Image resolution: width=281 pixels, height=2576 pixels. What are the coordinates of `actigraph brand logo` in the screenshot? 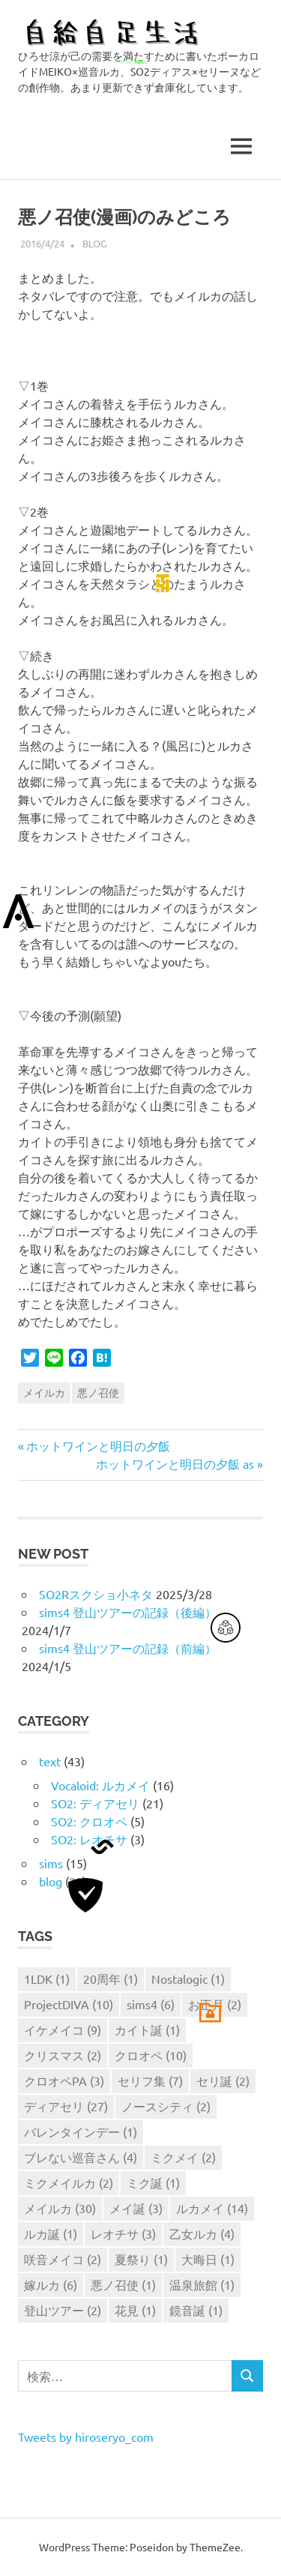 It's located at (18, 911).